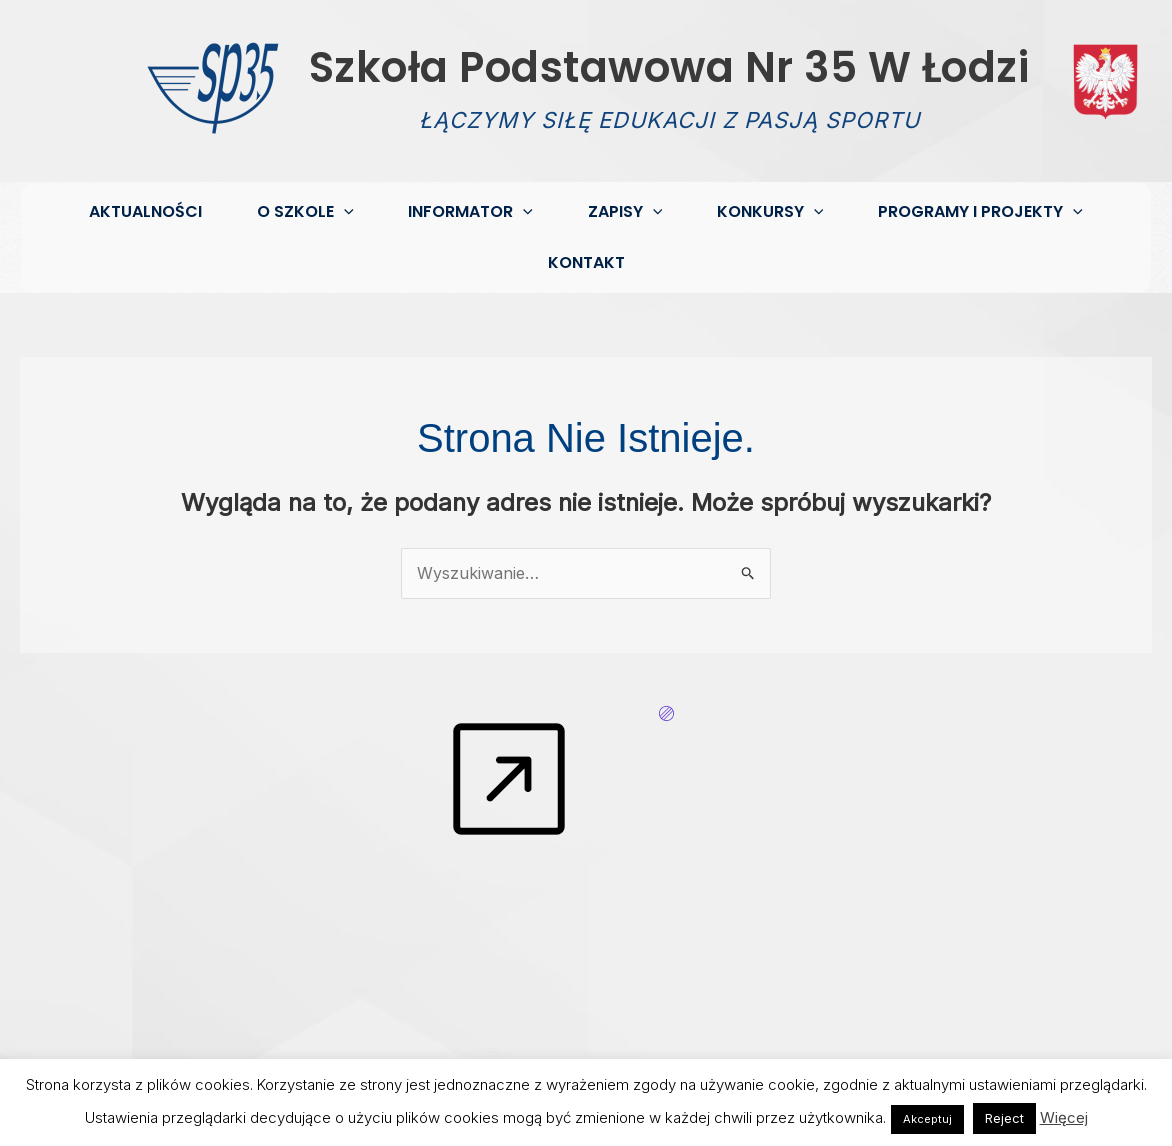 This screenshot has height=1146, width=1172. Describe the element at coordinates (509, 779) in the screenshot. I see `open link in new window` at that location.